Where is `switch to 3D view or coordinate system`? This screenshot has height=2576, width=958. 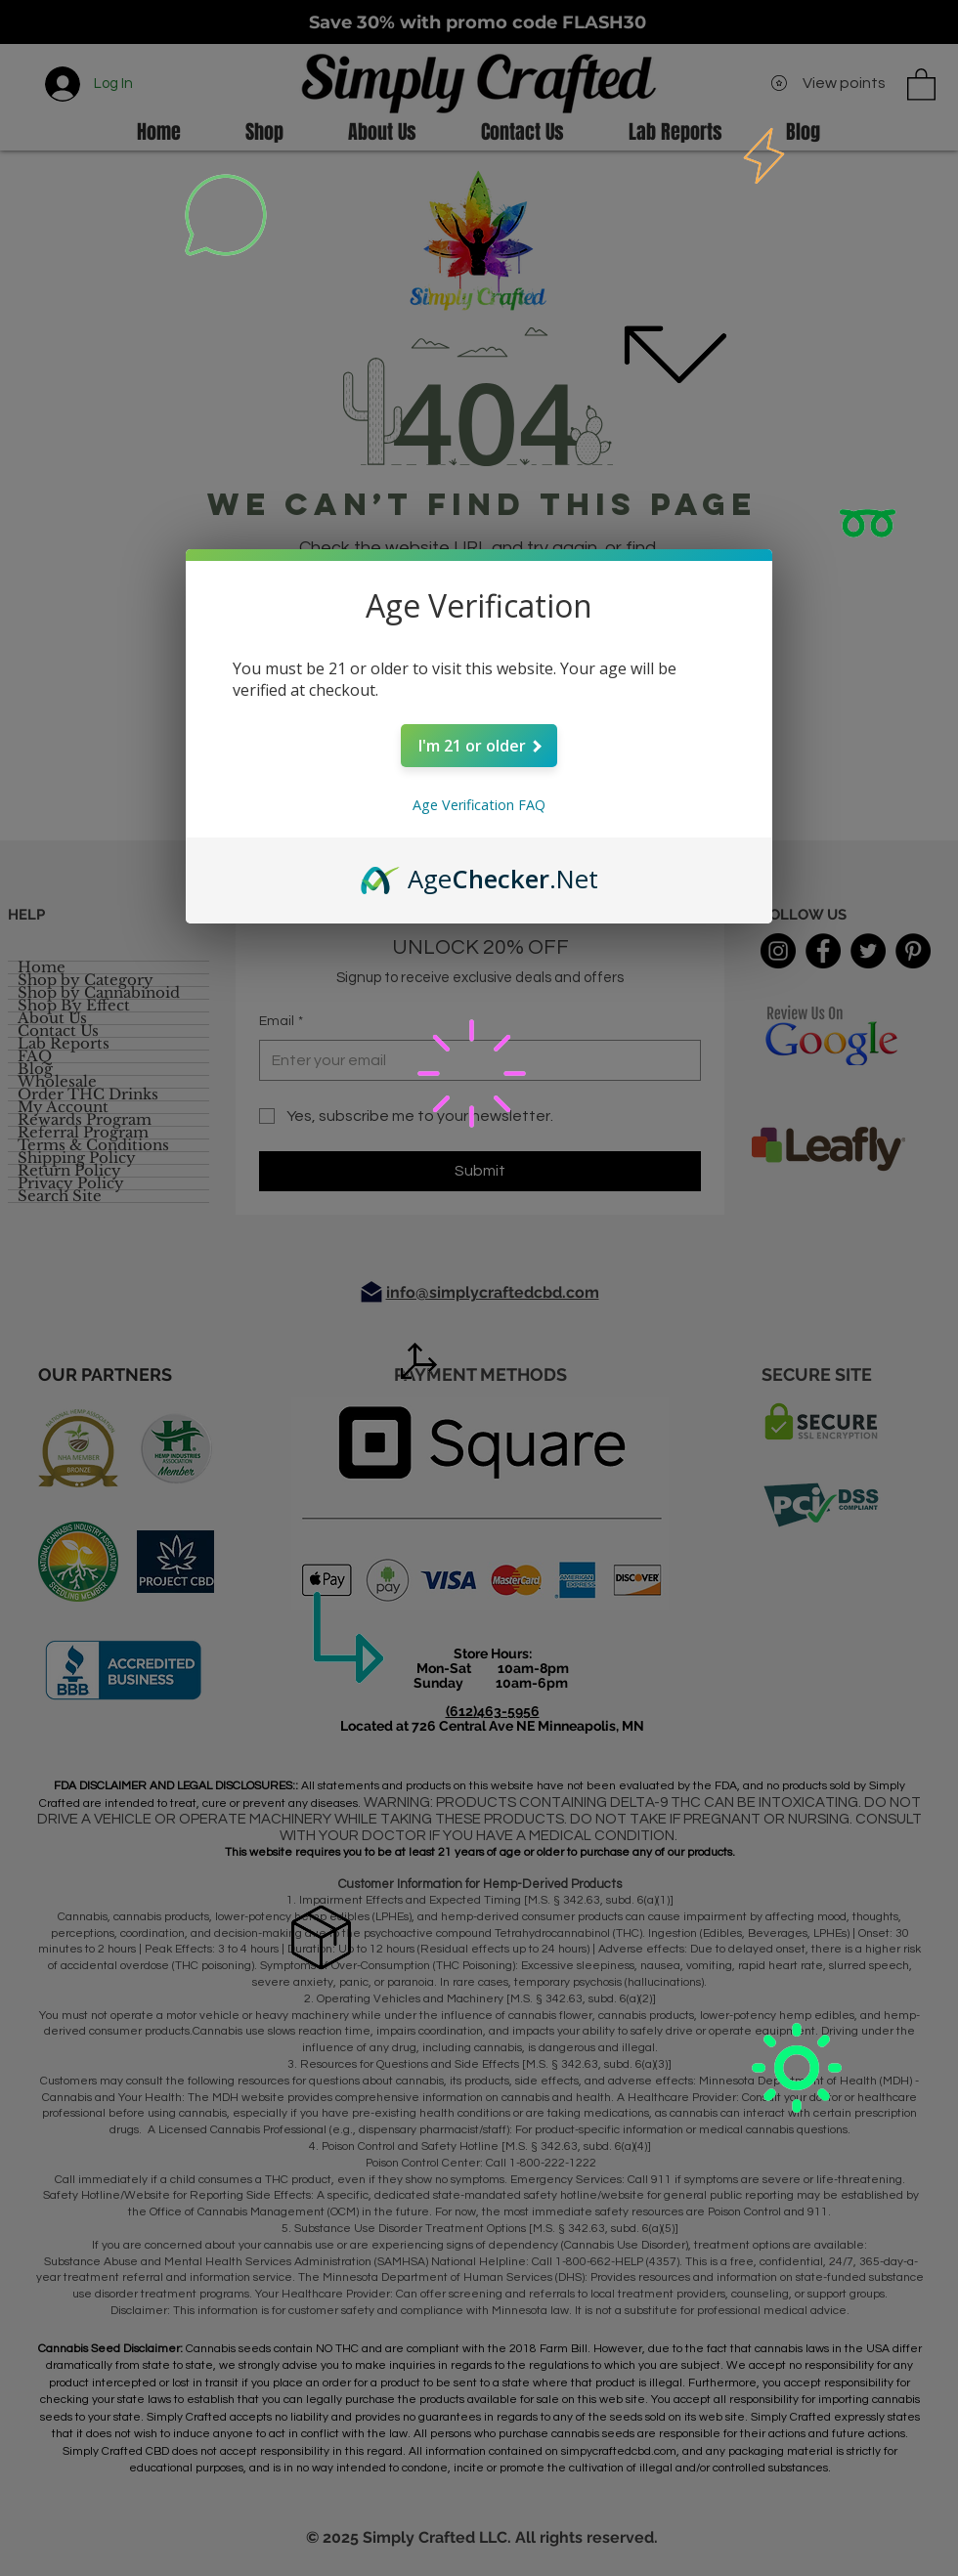 switch to 3D view or coordinate system is located at coordinates (416, 1363).